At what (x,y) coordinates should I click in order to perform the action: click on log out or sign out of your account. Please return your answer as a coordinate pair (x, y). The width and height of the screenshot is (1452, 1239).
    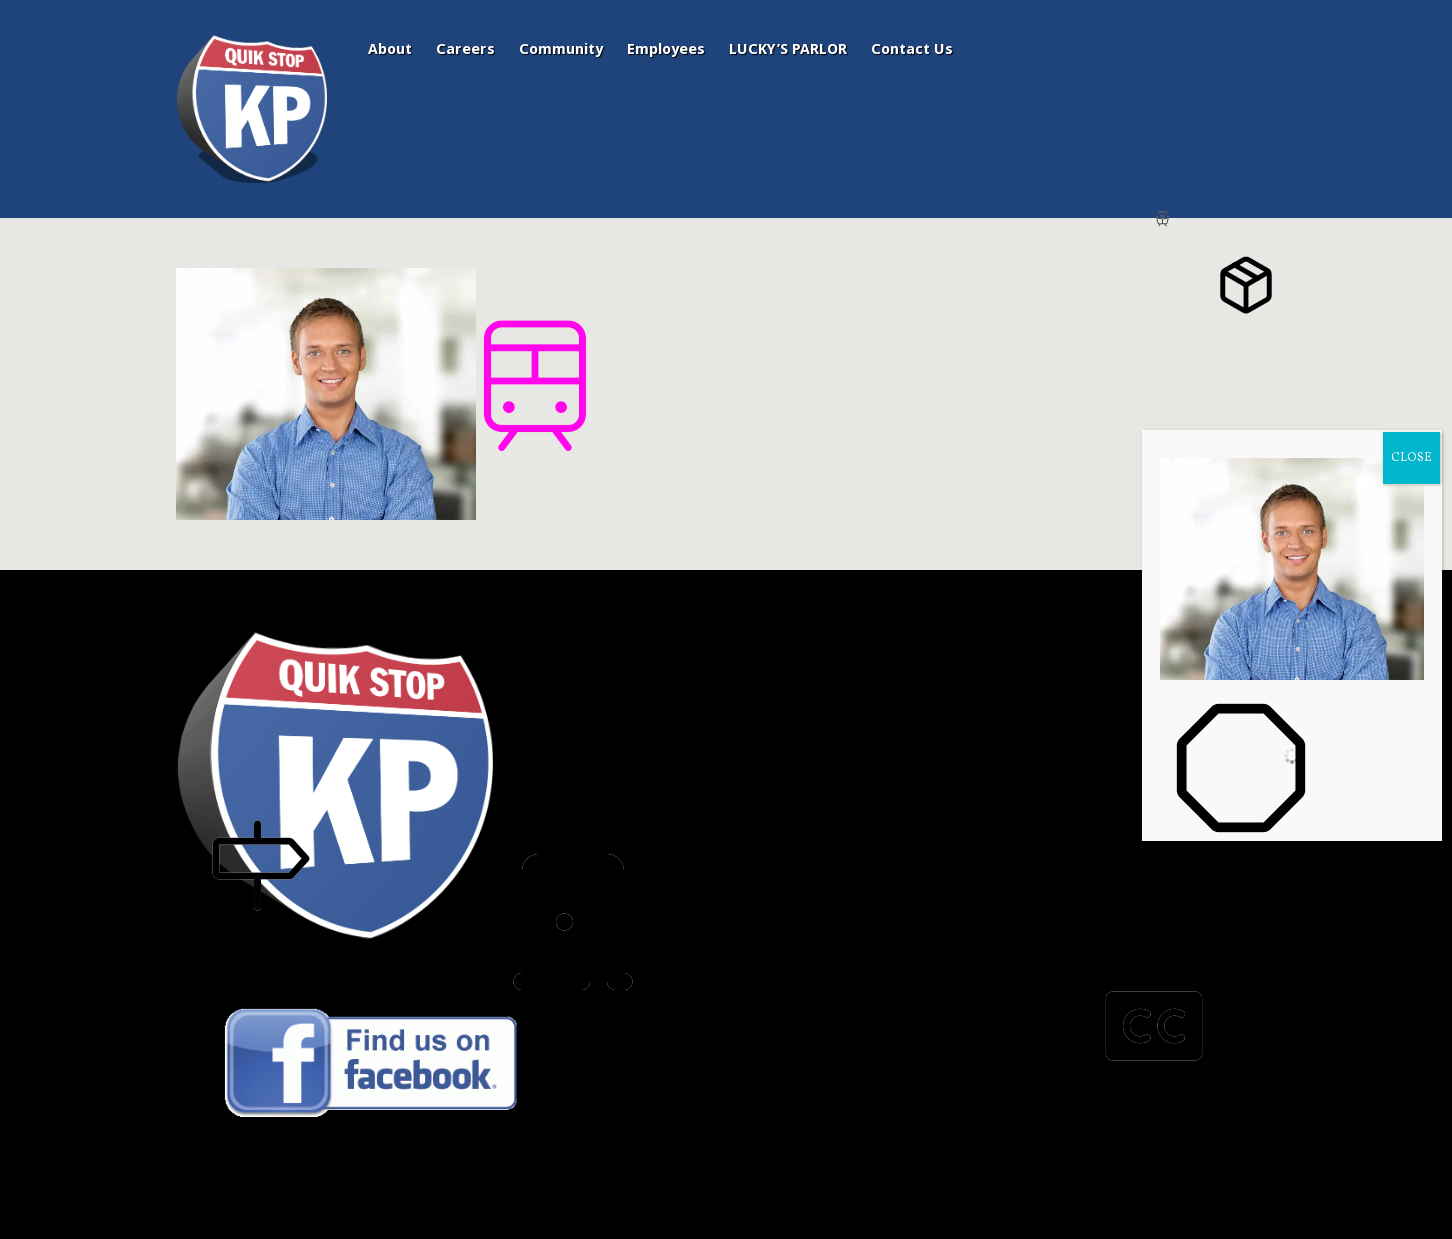
    Looking at the image, I should click on (573, 922).